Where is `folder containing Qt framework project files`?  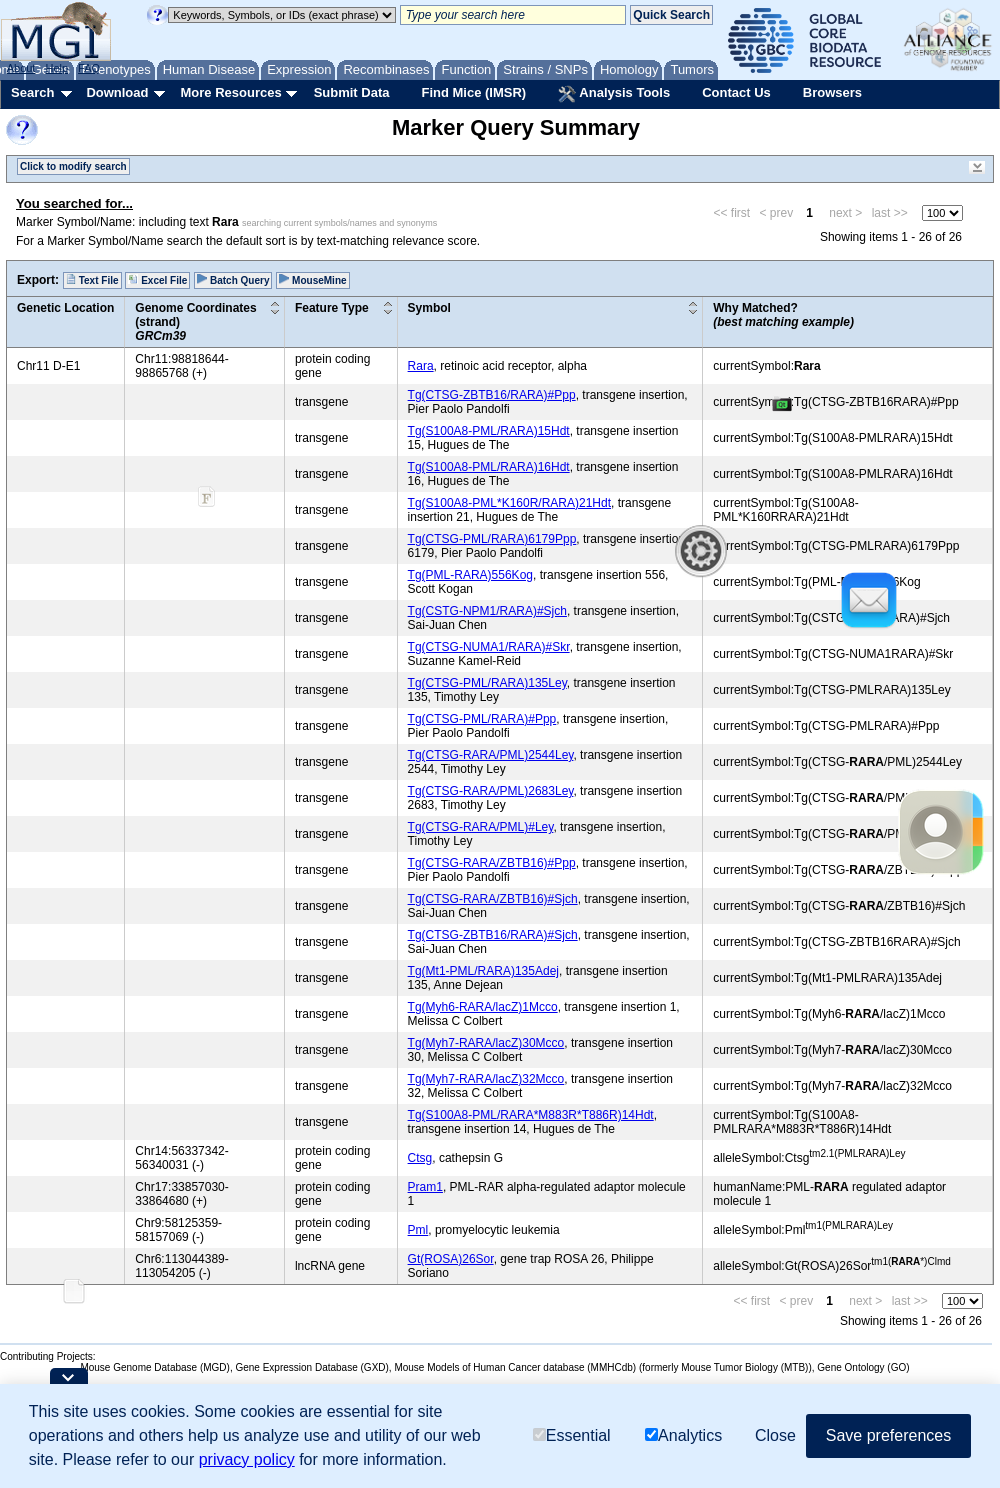
folder containing Qt framework project files is located at coordinates (782, 404).